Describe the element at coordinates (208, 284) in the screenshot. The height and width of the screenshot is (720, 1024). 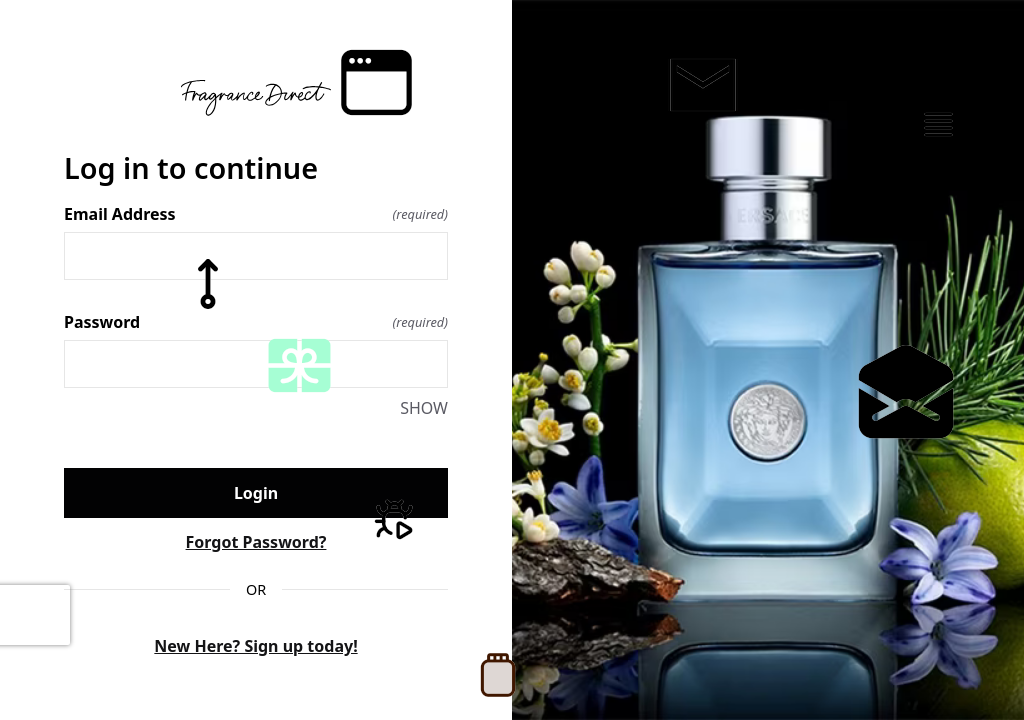
I see `scroll to top of page` at that location.